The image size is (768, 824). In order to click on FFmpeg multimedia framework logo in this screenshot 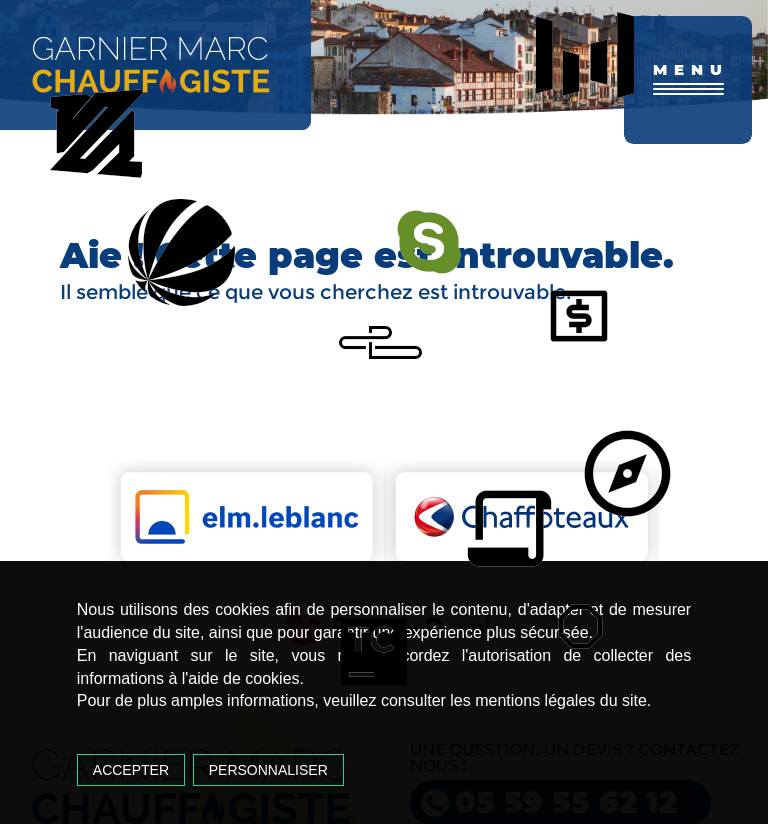, I will do `click(96, 133)`.